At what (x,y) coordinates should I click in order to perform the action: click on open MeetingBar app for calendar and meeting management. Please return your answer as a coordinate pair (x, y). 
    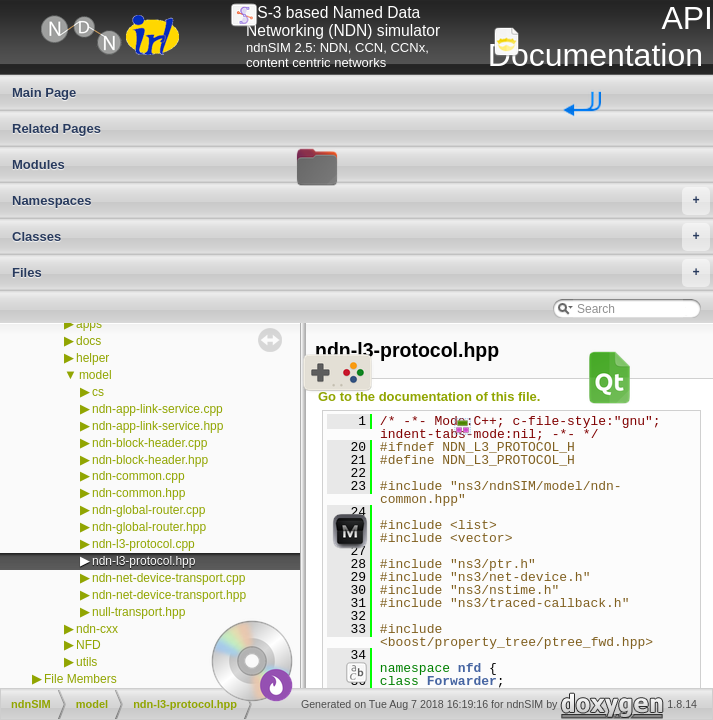
    Looking at the image, I should click on (350, 531).